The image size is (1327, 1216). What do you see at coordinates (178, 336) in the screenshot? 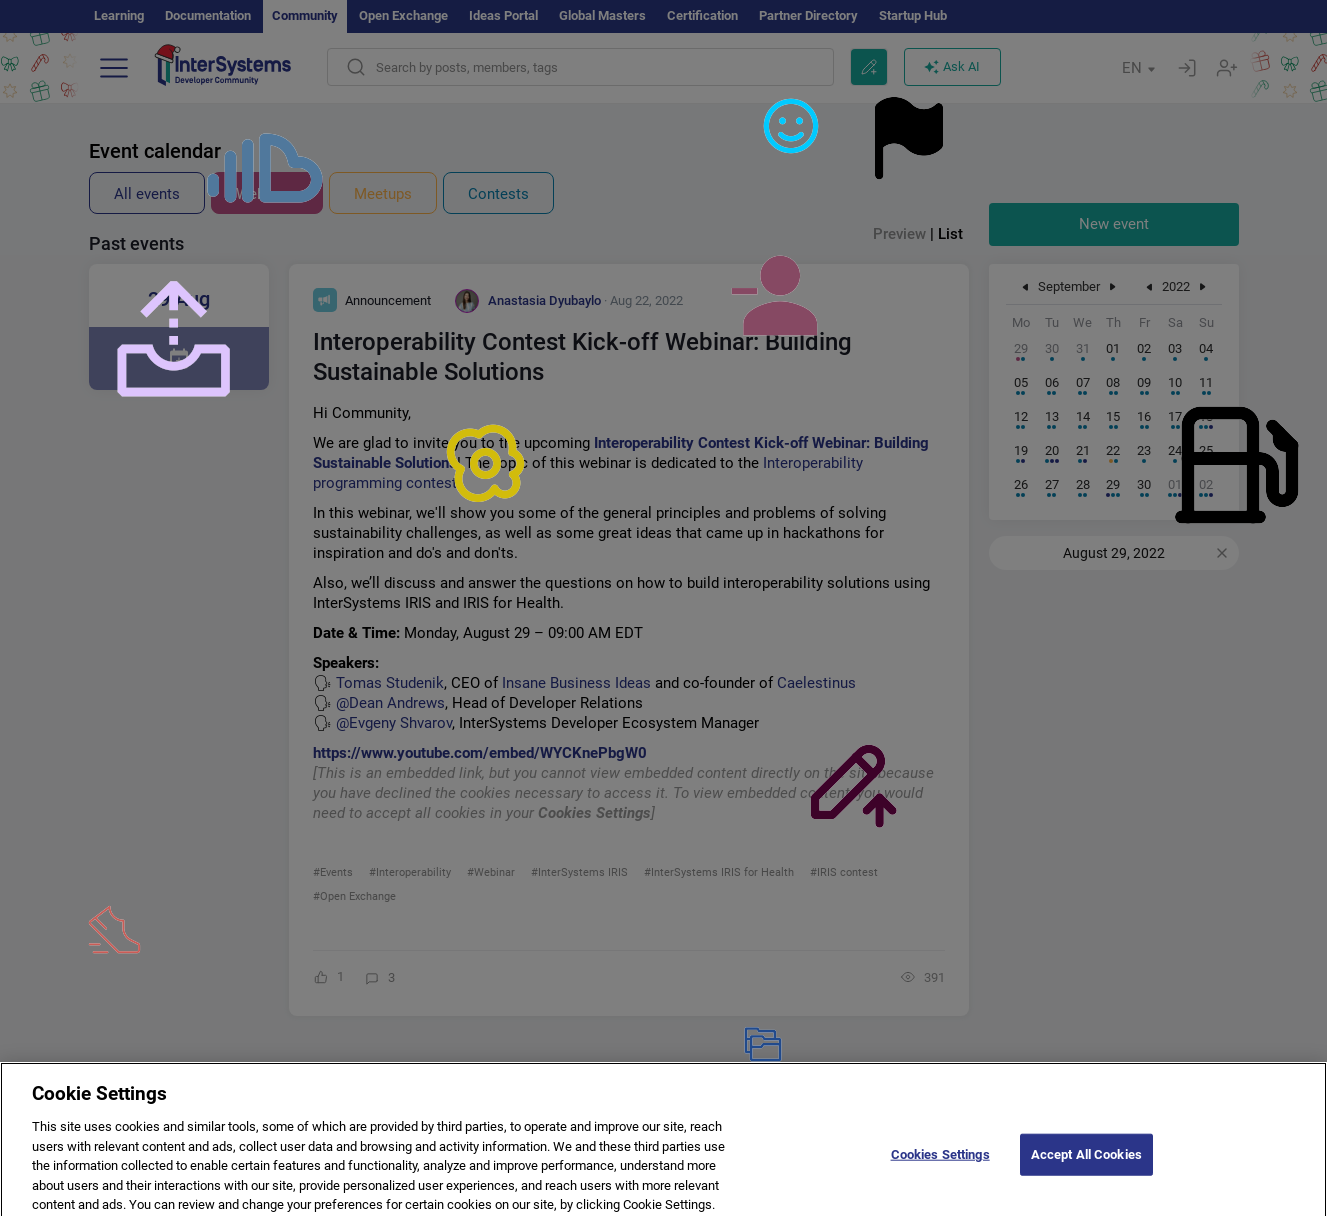
I see `apply stashed changes to your working branch` at bounding box center [178, 336].